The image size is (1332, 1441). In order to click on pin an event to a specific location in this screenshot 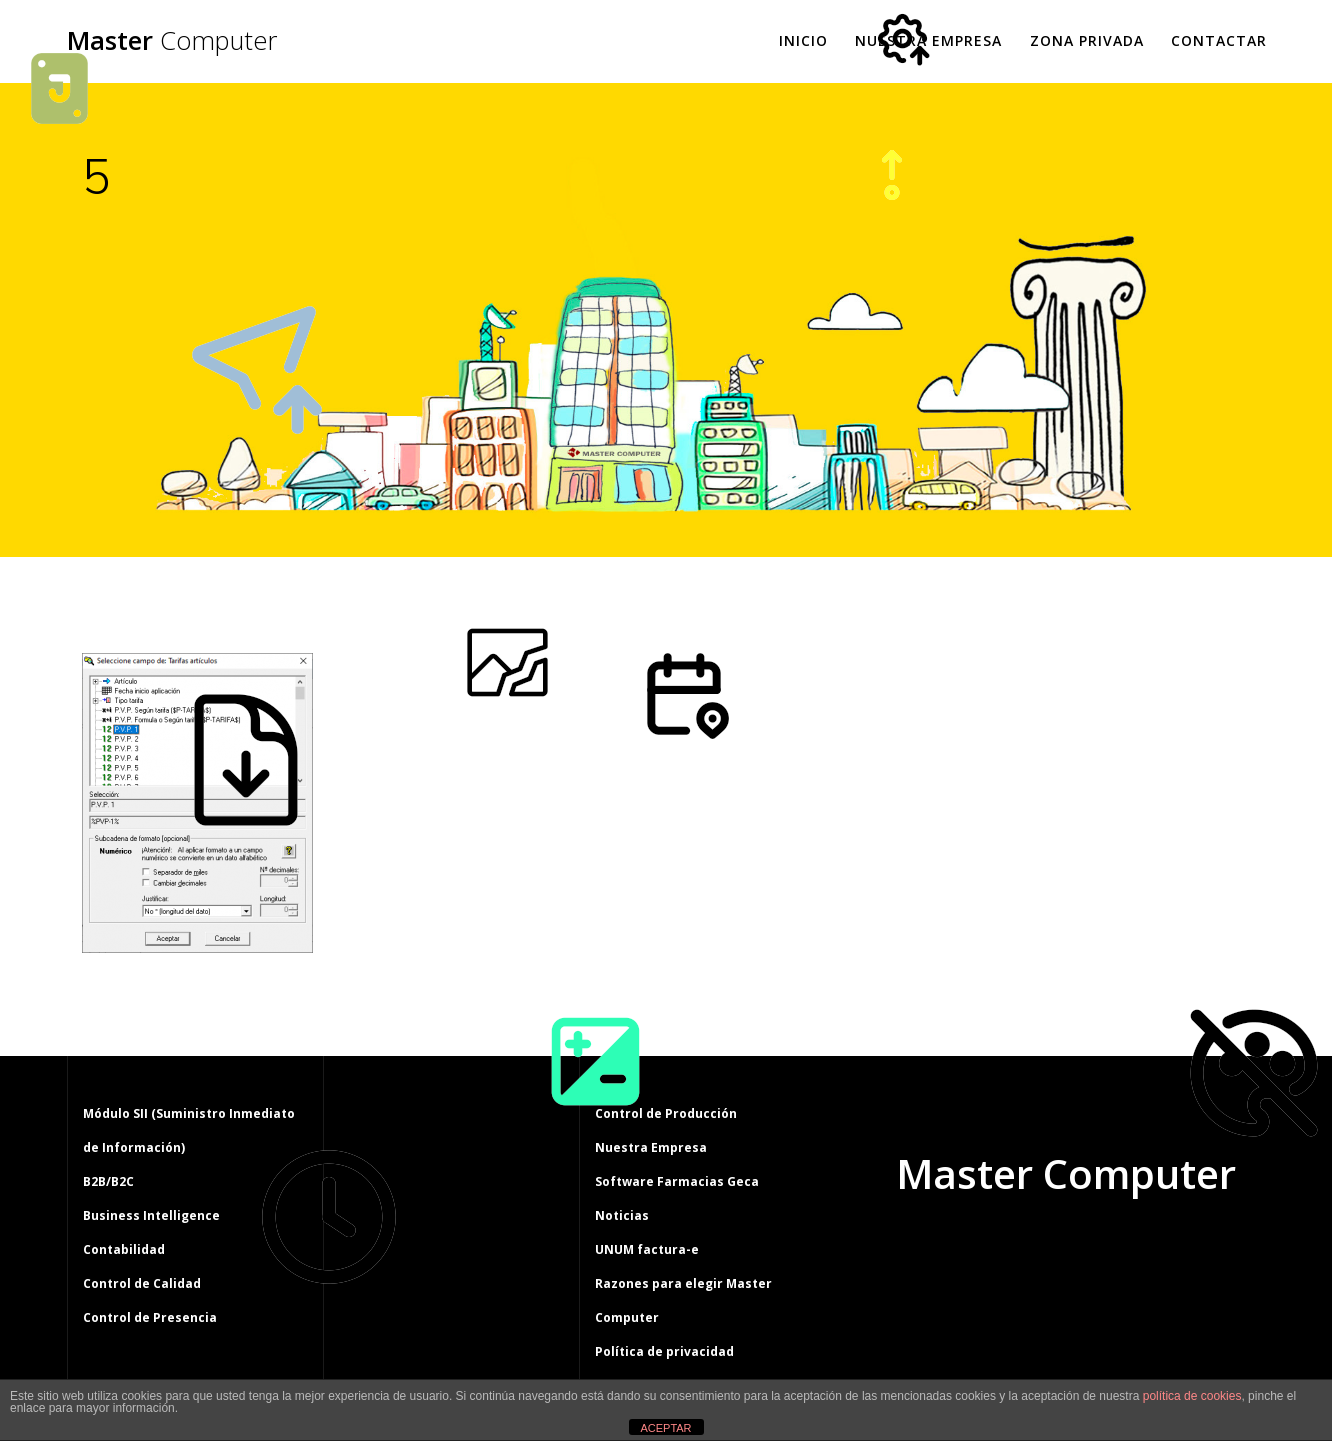, I will do `click(684, 694)`.